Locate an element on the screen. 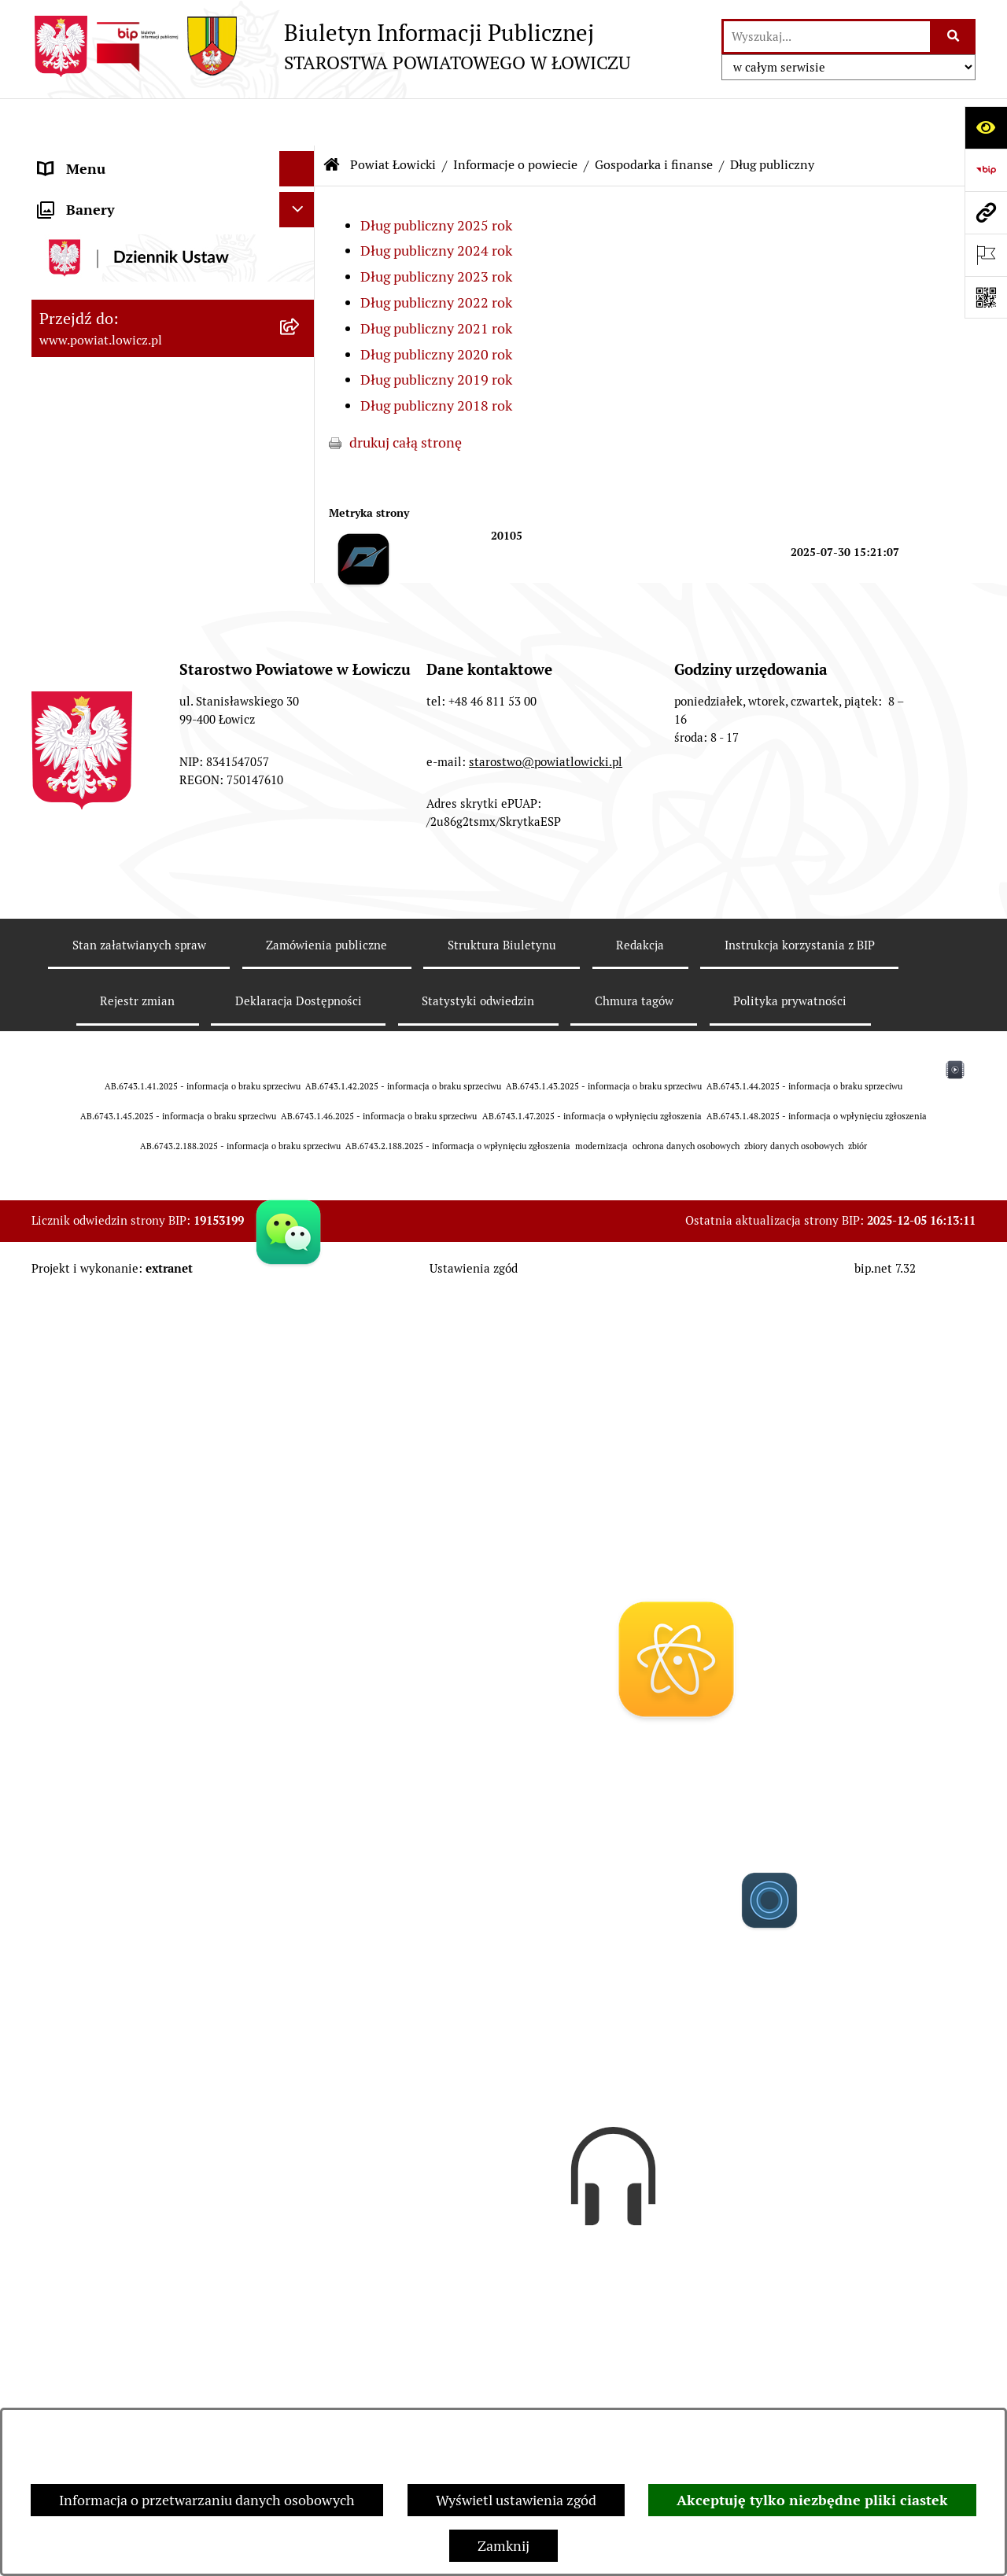  launch need for speed rivals game is located at coordinates (363, 559).